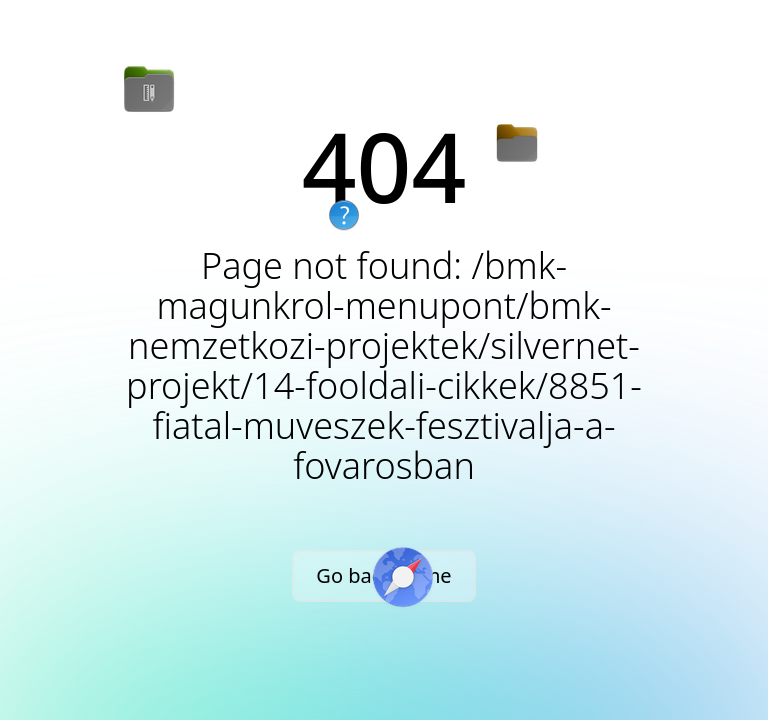 The width and height of the screenshot is (768, 720). What do you see at coordinates (344, 215) in the screenshot?
I see `open the help center` at bounding box center [344, 215].